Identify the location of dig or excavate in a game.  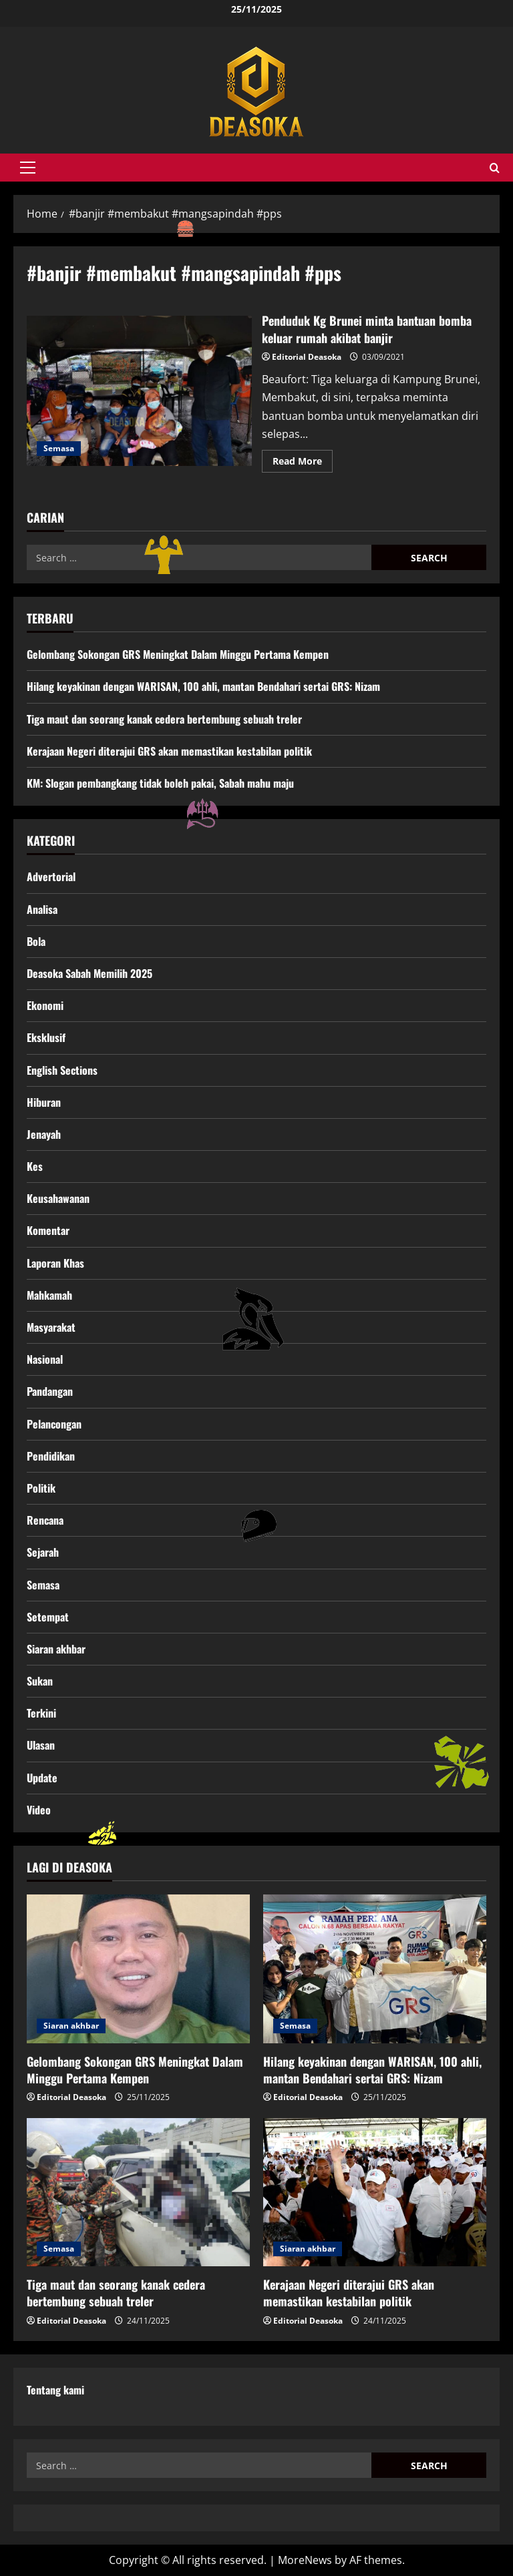
(102, 1833).